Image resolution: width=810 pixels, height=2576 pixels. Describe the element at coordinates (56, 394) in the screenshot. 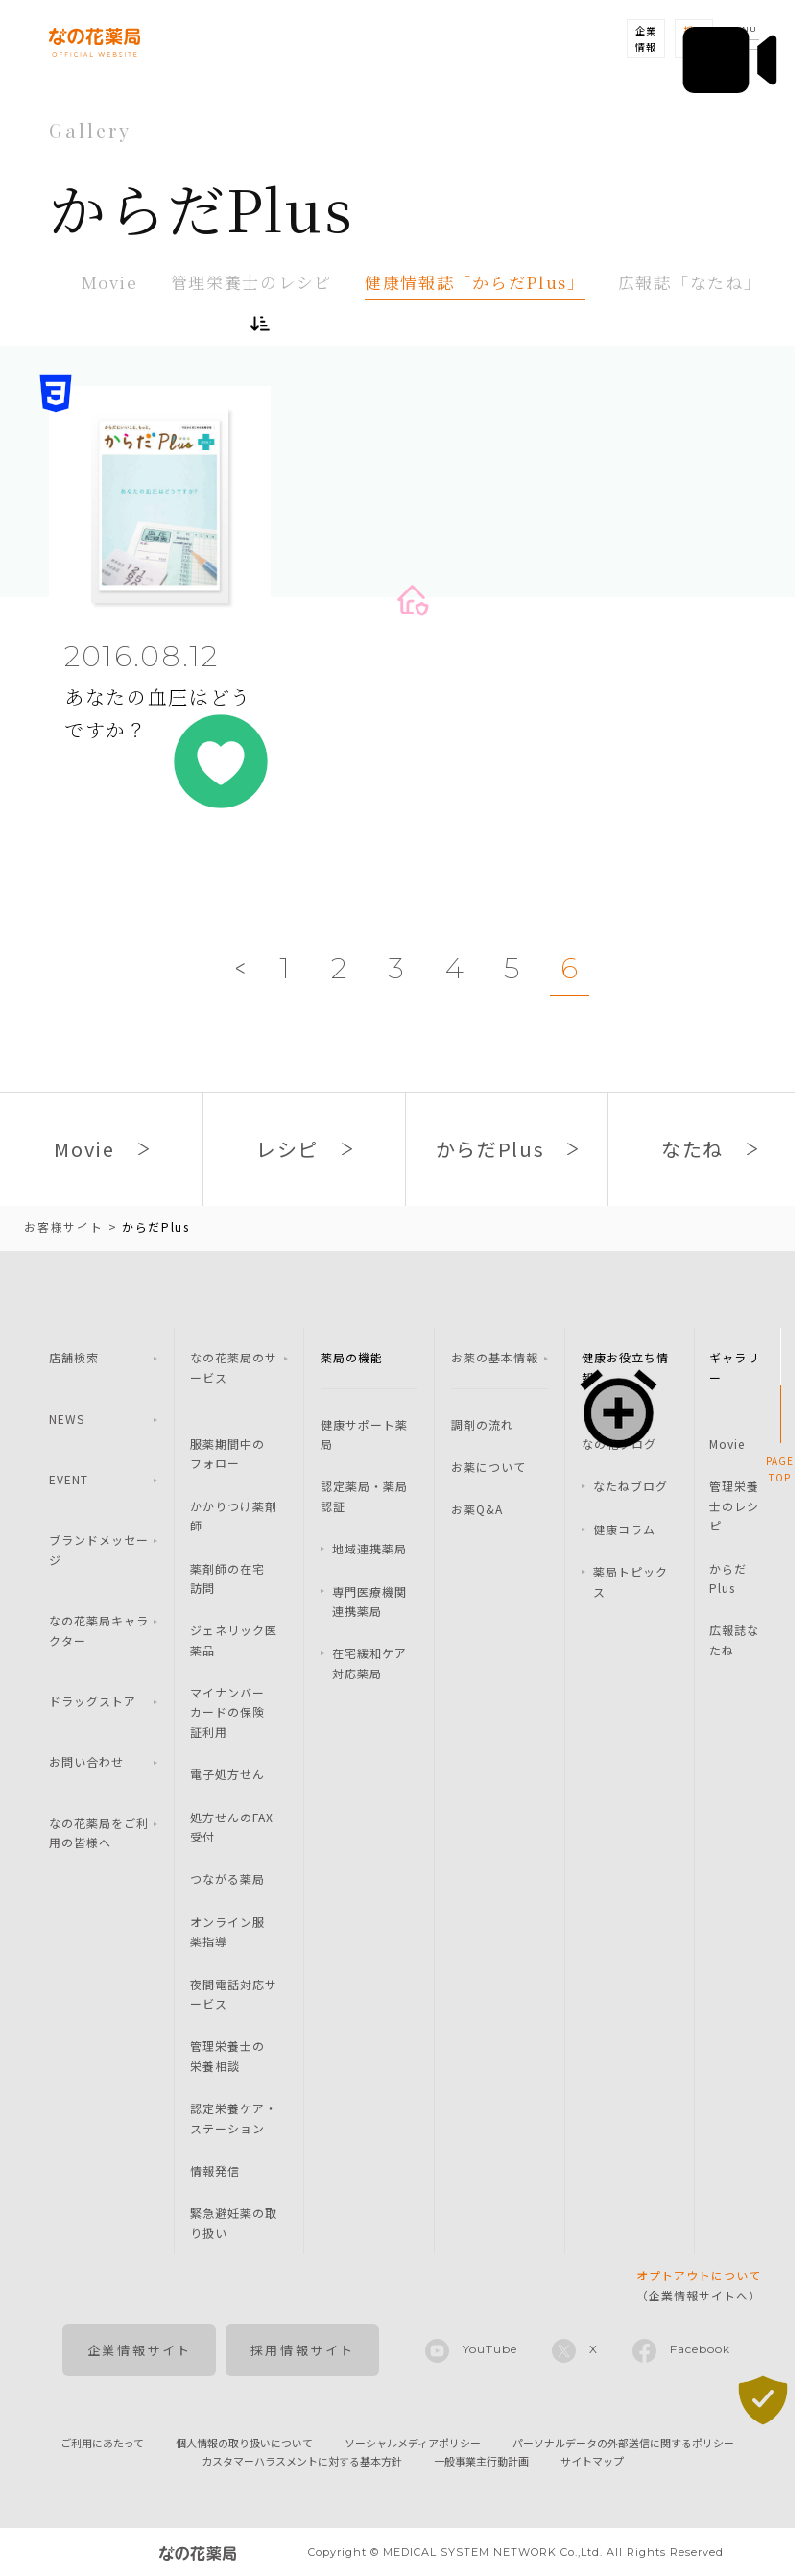

I see `CSS3 stylesheet language logo` at that location.